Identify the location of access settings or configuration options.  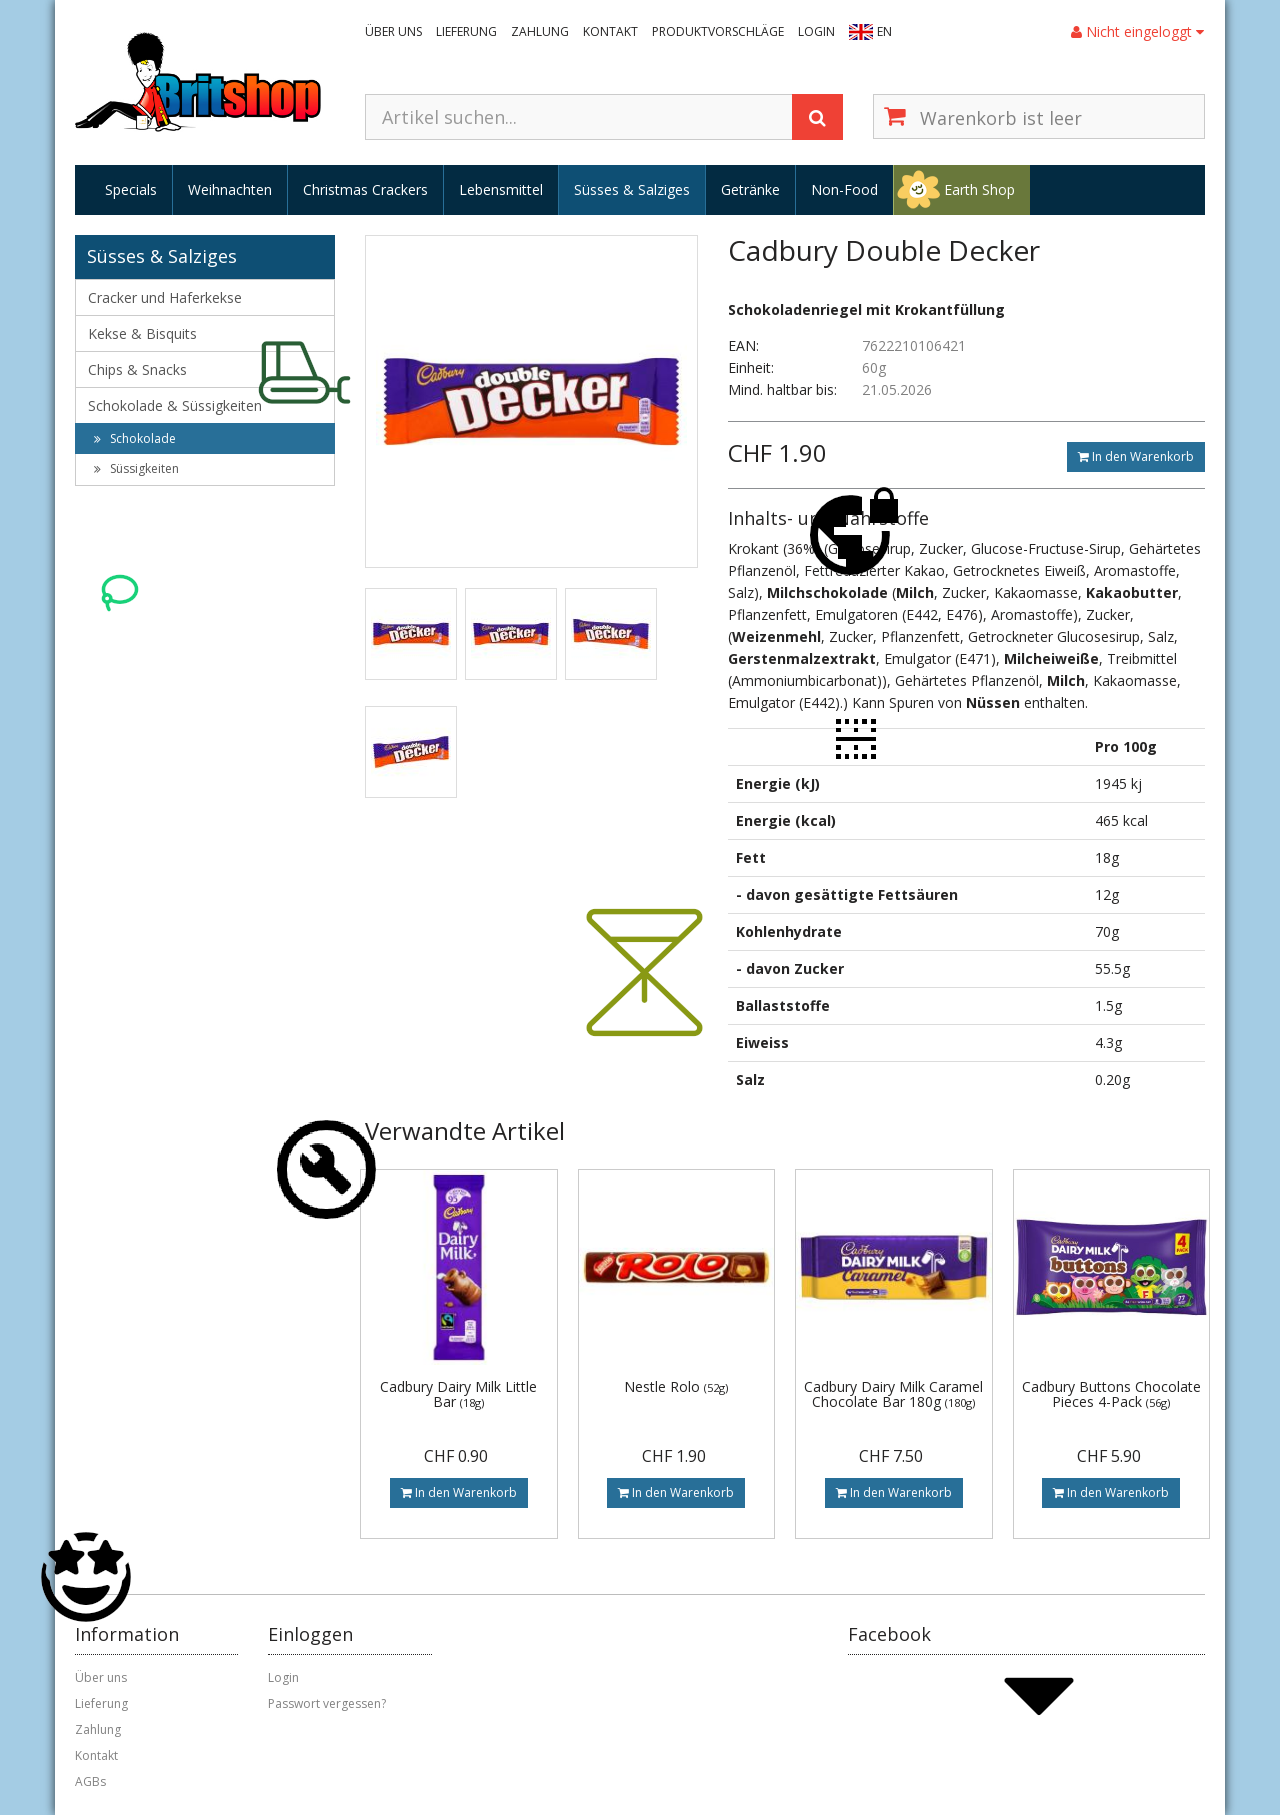
(326, 1169).